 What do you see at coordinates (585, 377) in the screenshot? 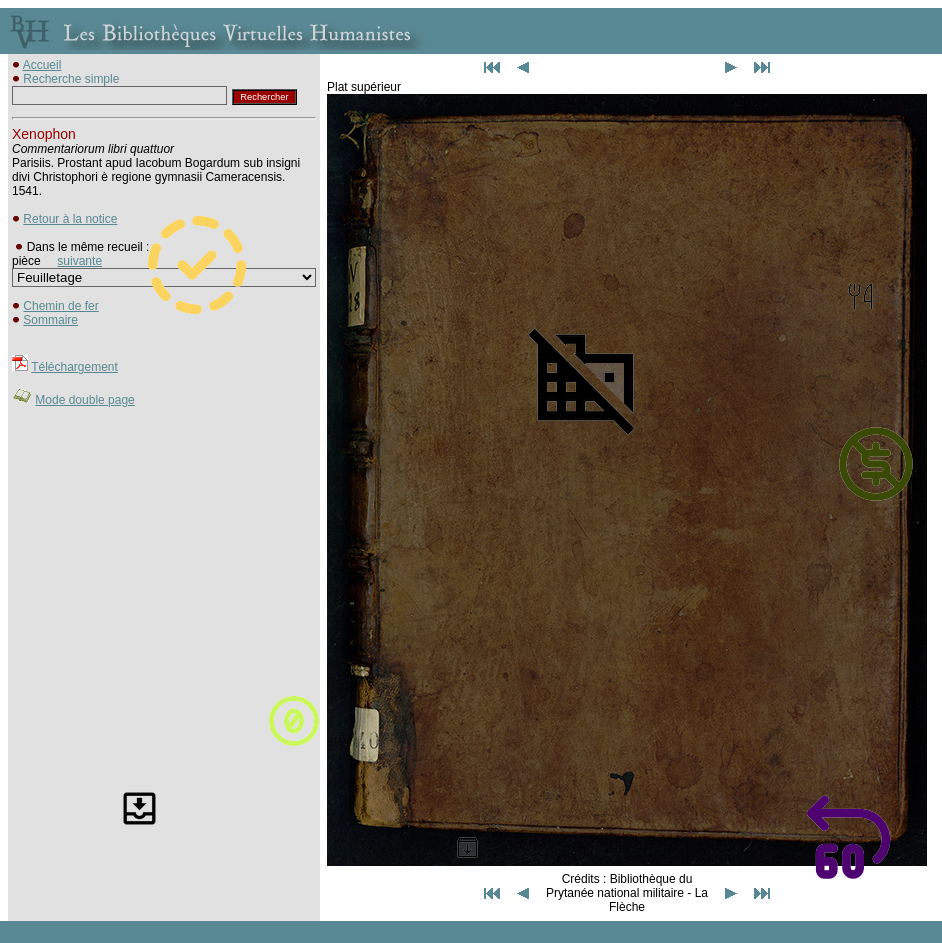
I see `indicates a domain or website is disabled` at bounding box center [585, 377].